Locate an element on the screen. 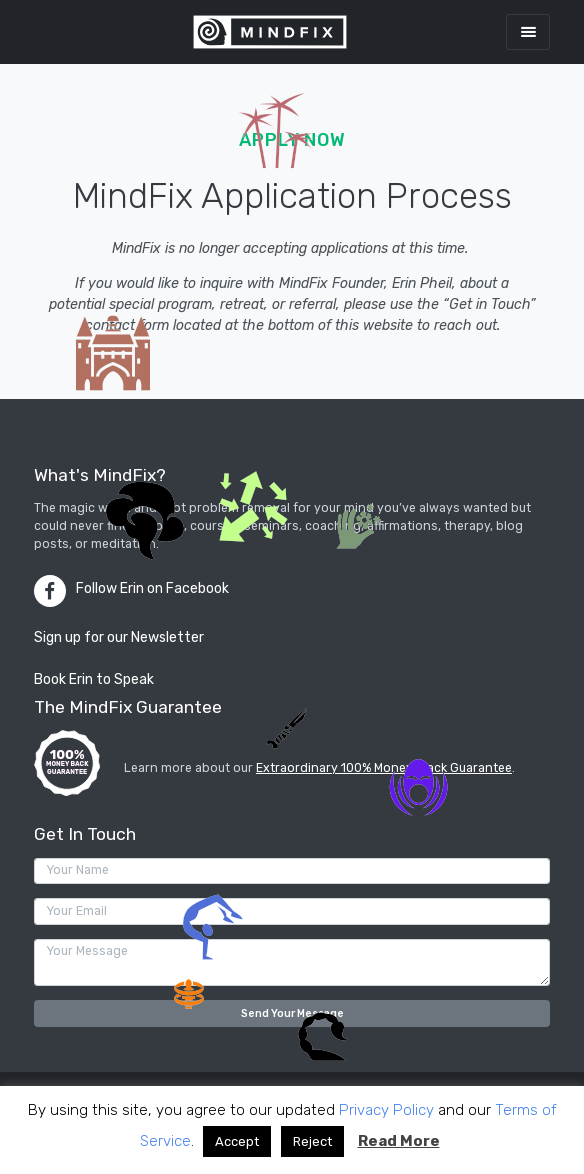 This screenshot has height=1174, width=584. enter the castle or fortress level is located at coordinates (113, 353).